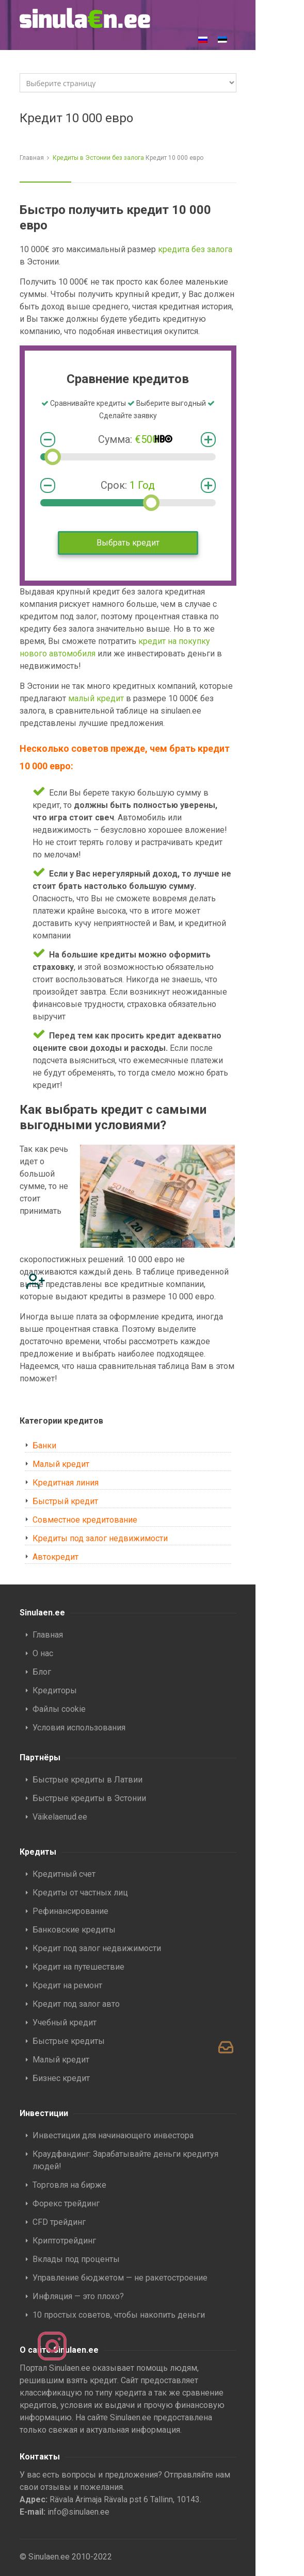 The height and width of the screenshot is (2576, 304). I want to click on add a new contact or friend, so click(36, 1281).